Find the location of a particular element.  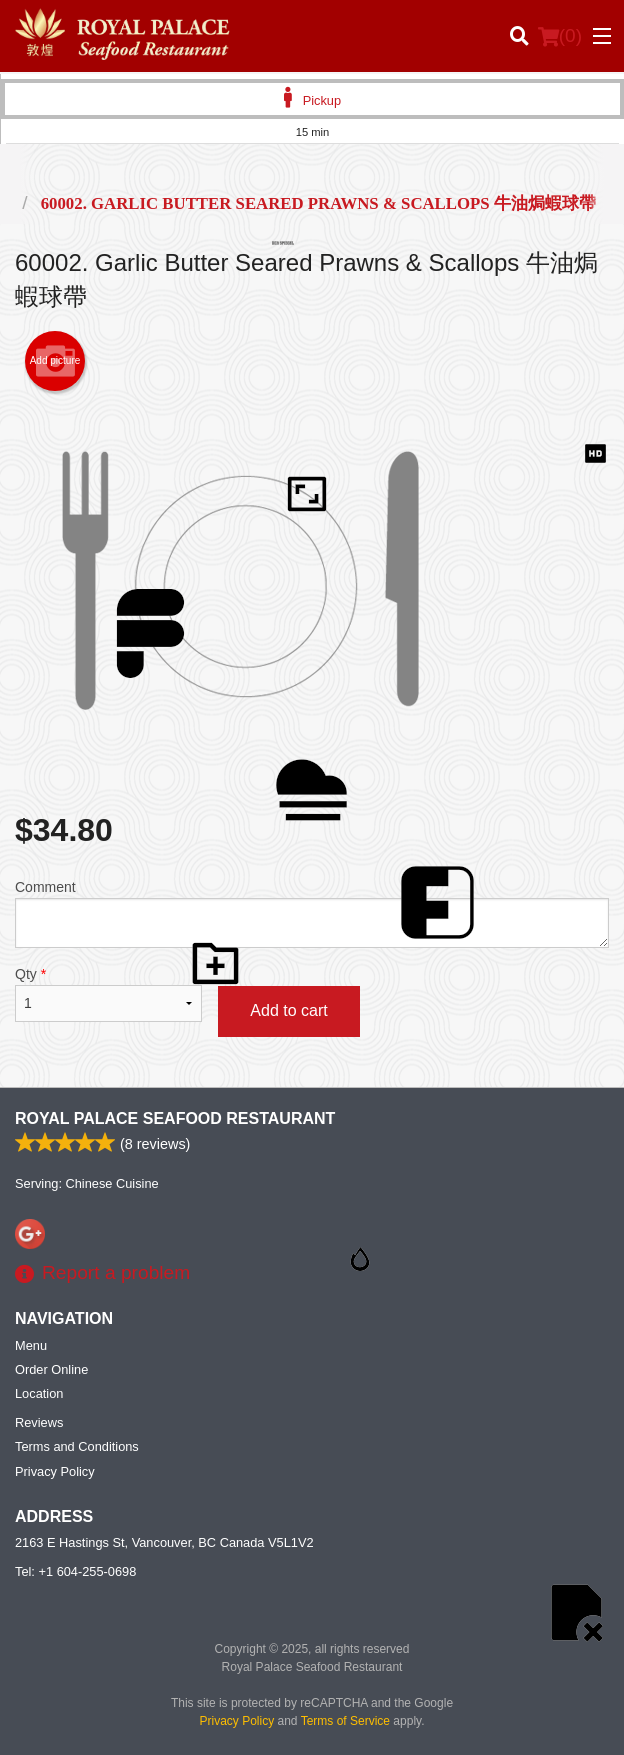

hono web framework logo is located at coordinates (360, 1259).